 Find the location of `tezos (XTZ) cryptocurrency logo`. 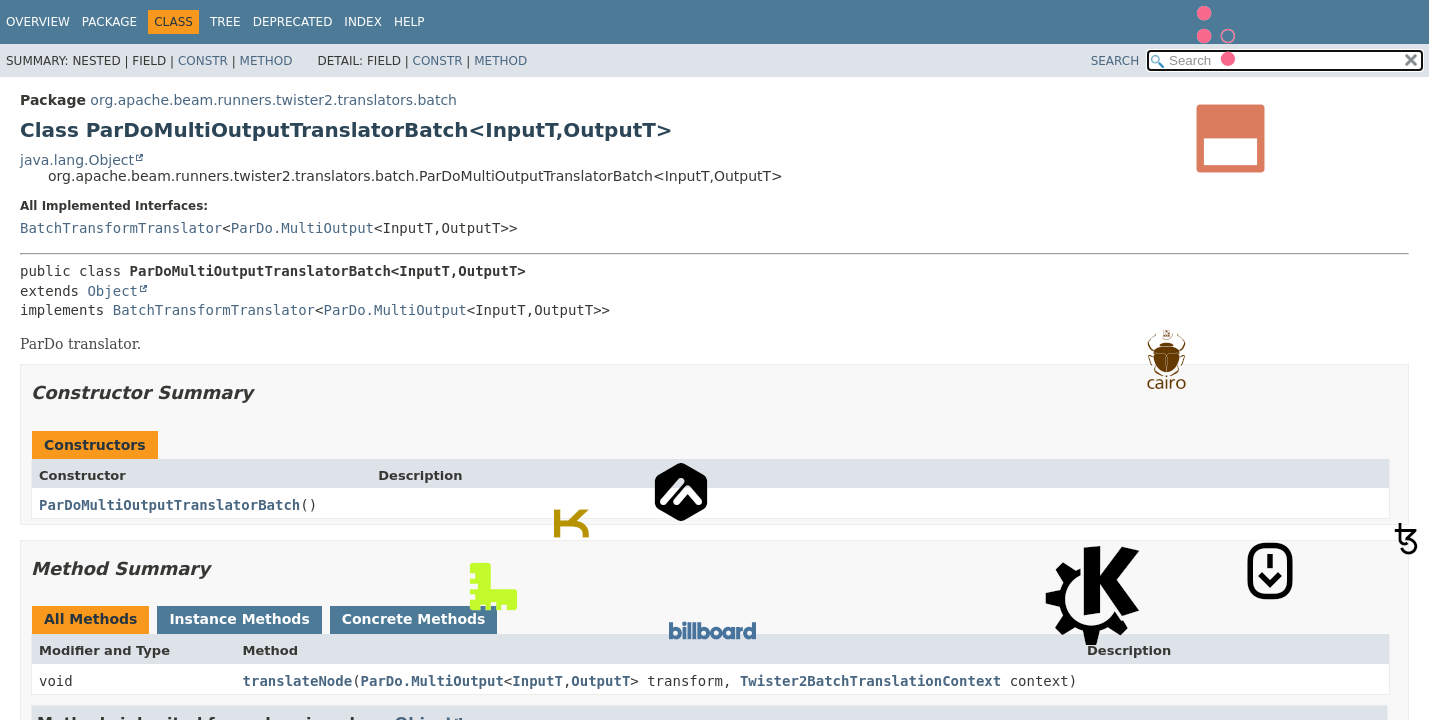

tezos (XTZ) cryptocurrency logo is located at coordinates (1406, 538).